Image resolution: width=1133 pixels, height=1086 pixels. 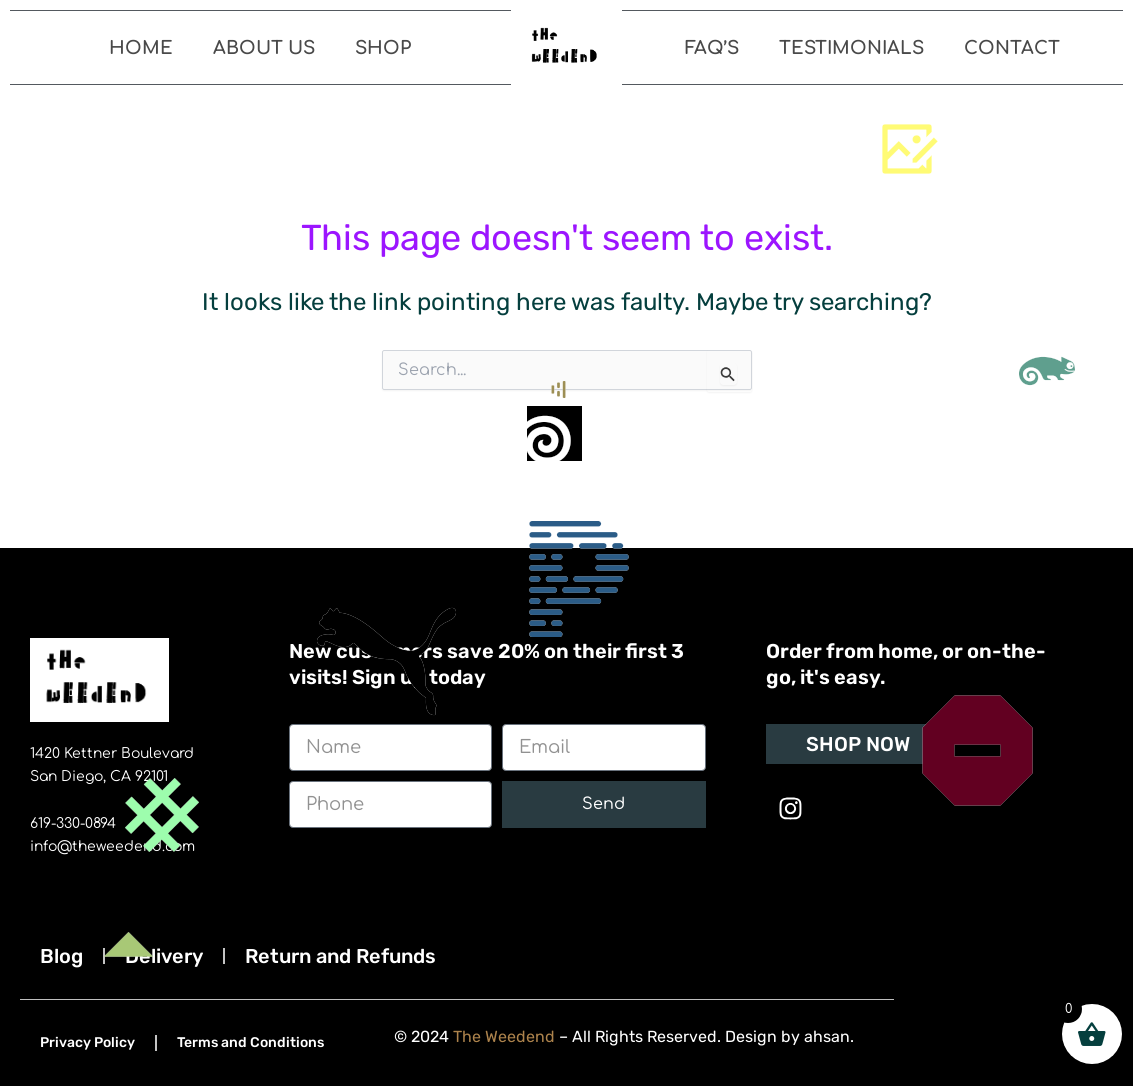 I want to click on visit the Puma website or app, so click(x=386, y=661).